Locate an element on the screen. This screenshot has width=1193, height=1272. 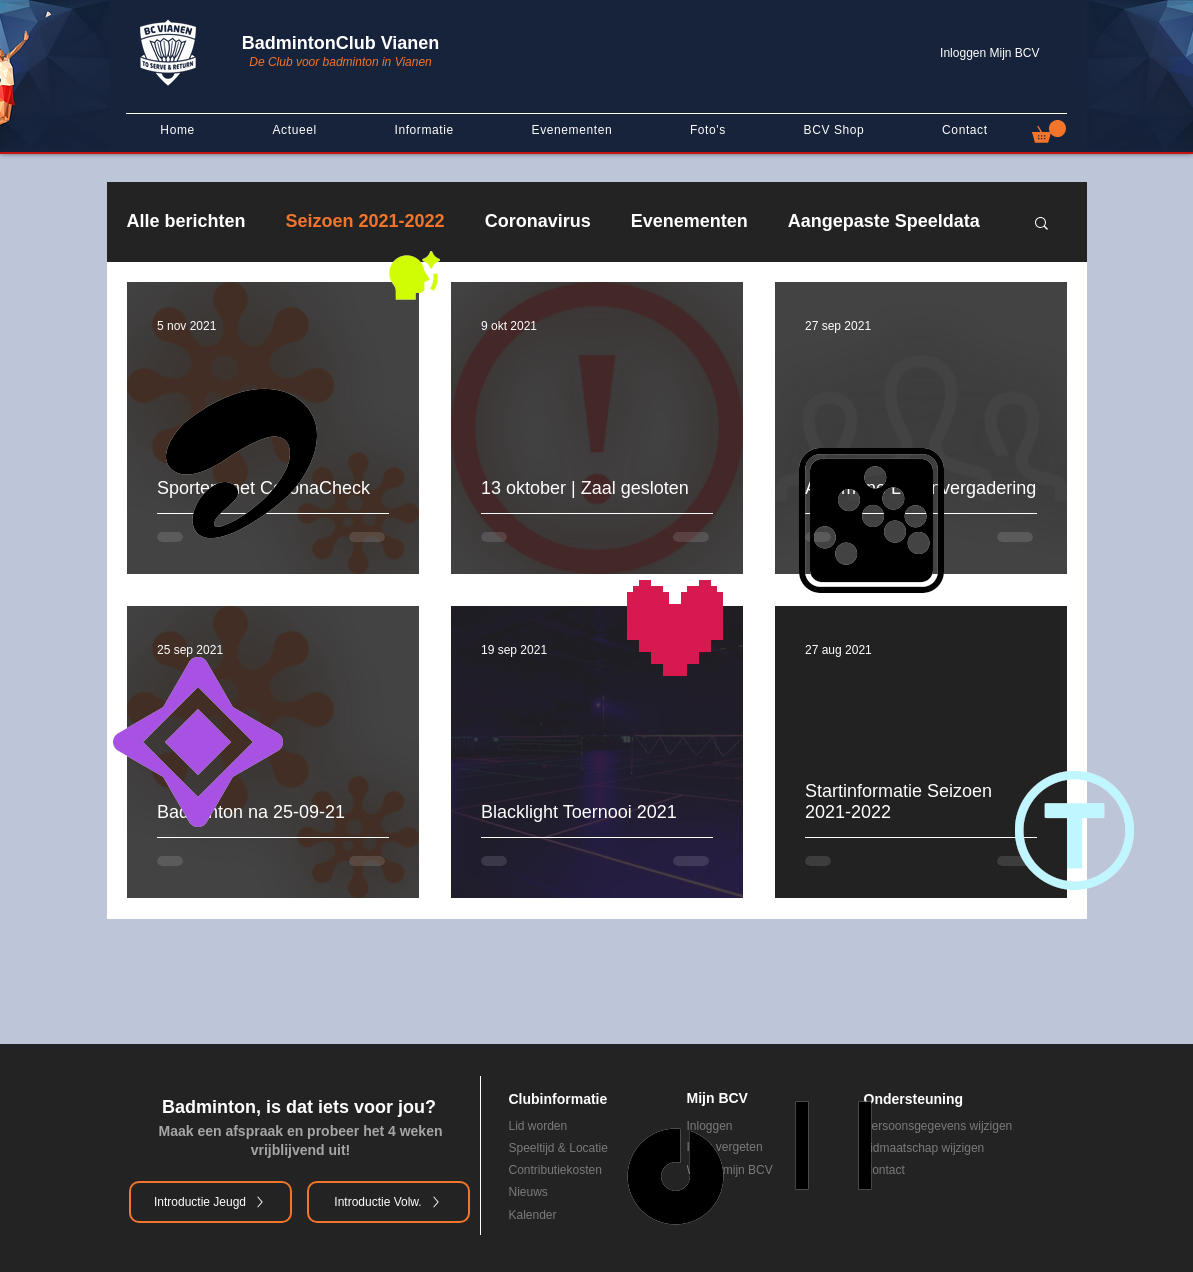
pause media playback is located at coordinates (833, 1145).